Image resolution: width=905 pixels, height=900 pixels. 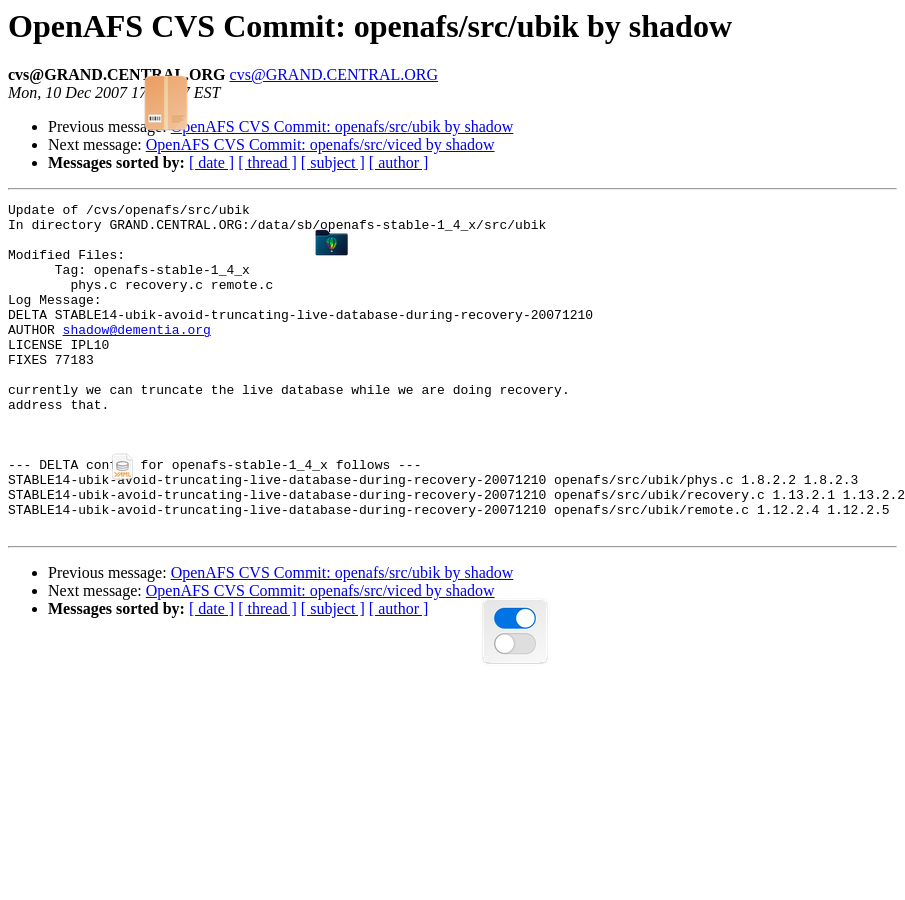 What do you see at coordinates (166, 103) in the screenshot?
I see `compressed or archived file type indicator` at bounding box center [166, 103].